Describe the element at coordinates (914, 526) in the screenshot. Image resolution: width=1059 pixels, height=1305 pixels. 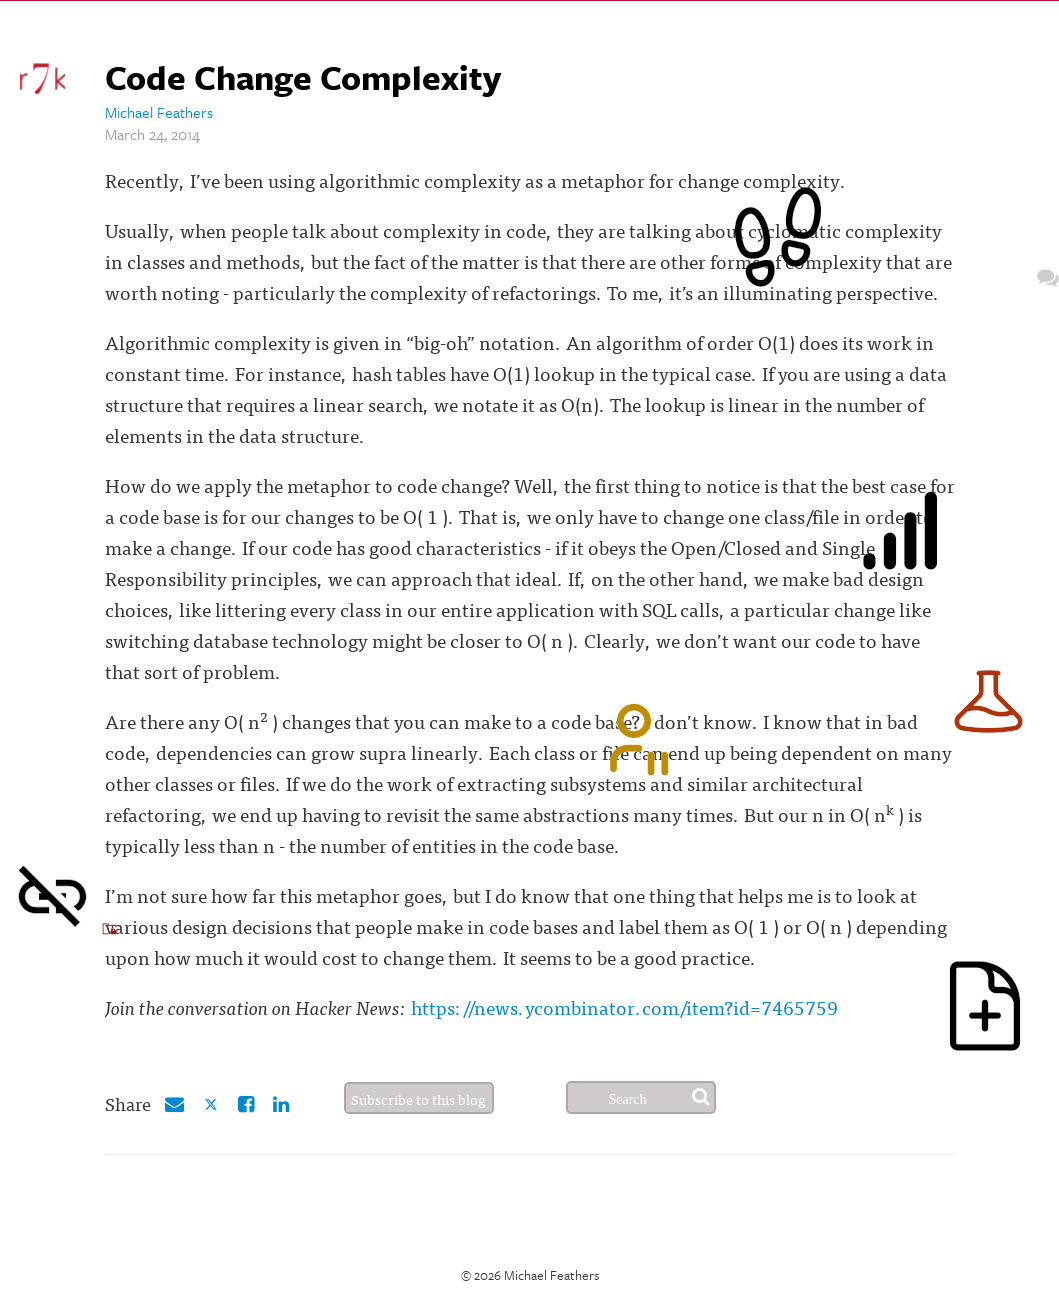
I see `indicates strong cellular network signal` at that location.